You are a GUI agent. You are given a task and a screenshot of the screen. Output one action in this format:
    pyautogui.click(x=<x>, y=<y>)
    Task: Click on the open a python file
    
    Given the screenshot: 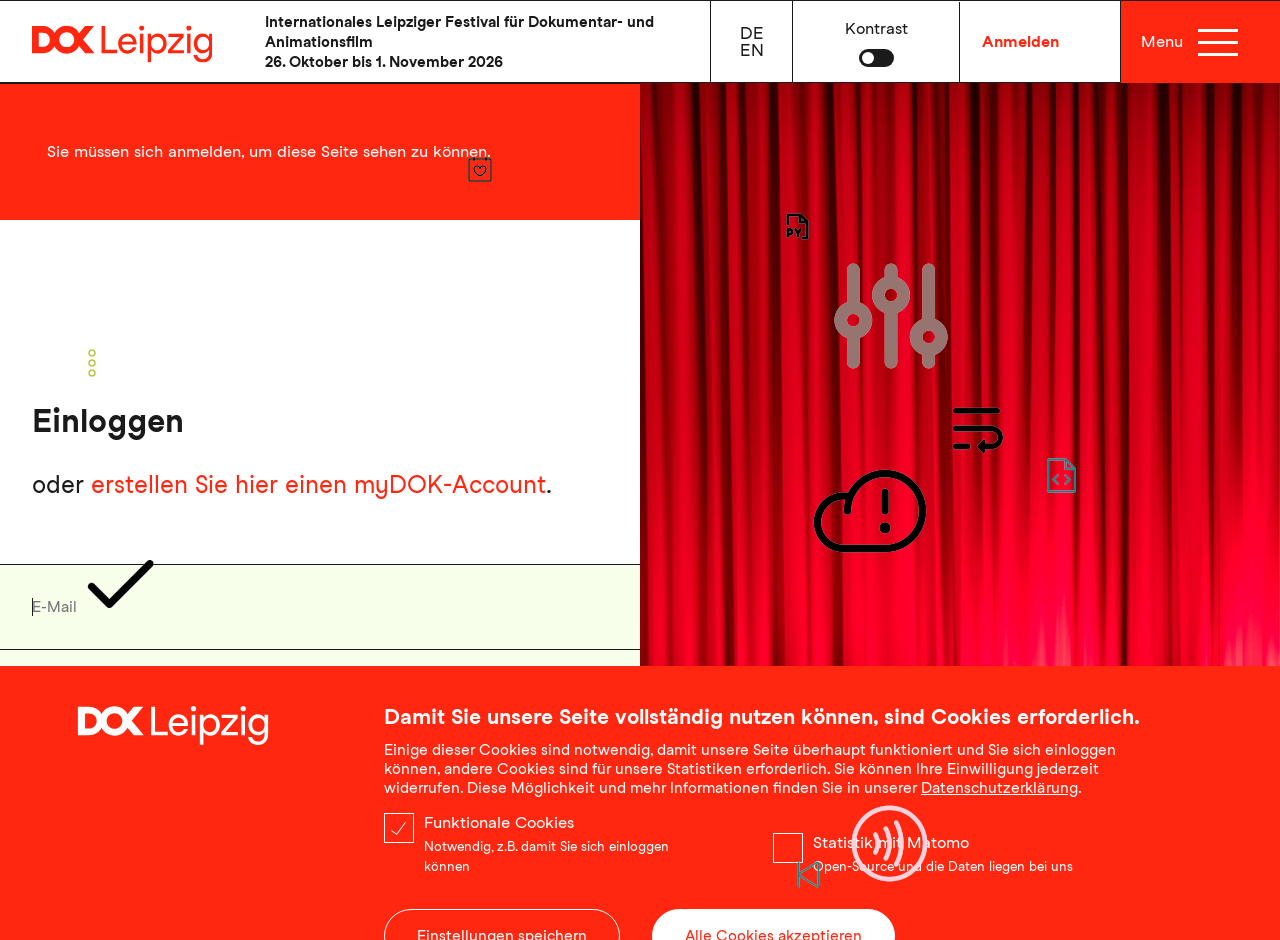 What is the action you would take?
    pyautogui.click(x=797, y=226)
    